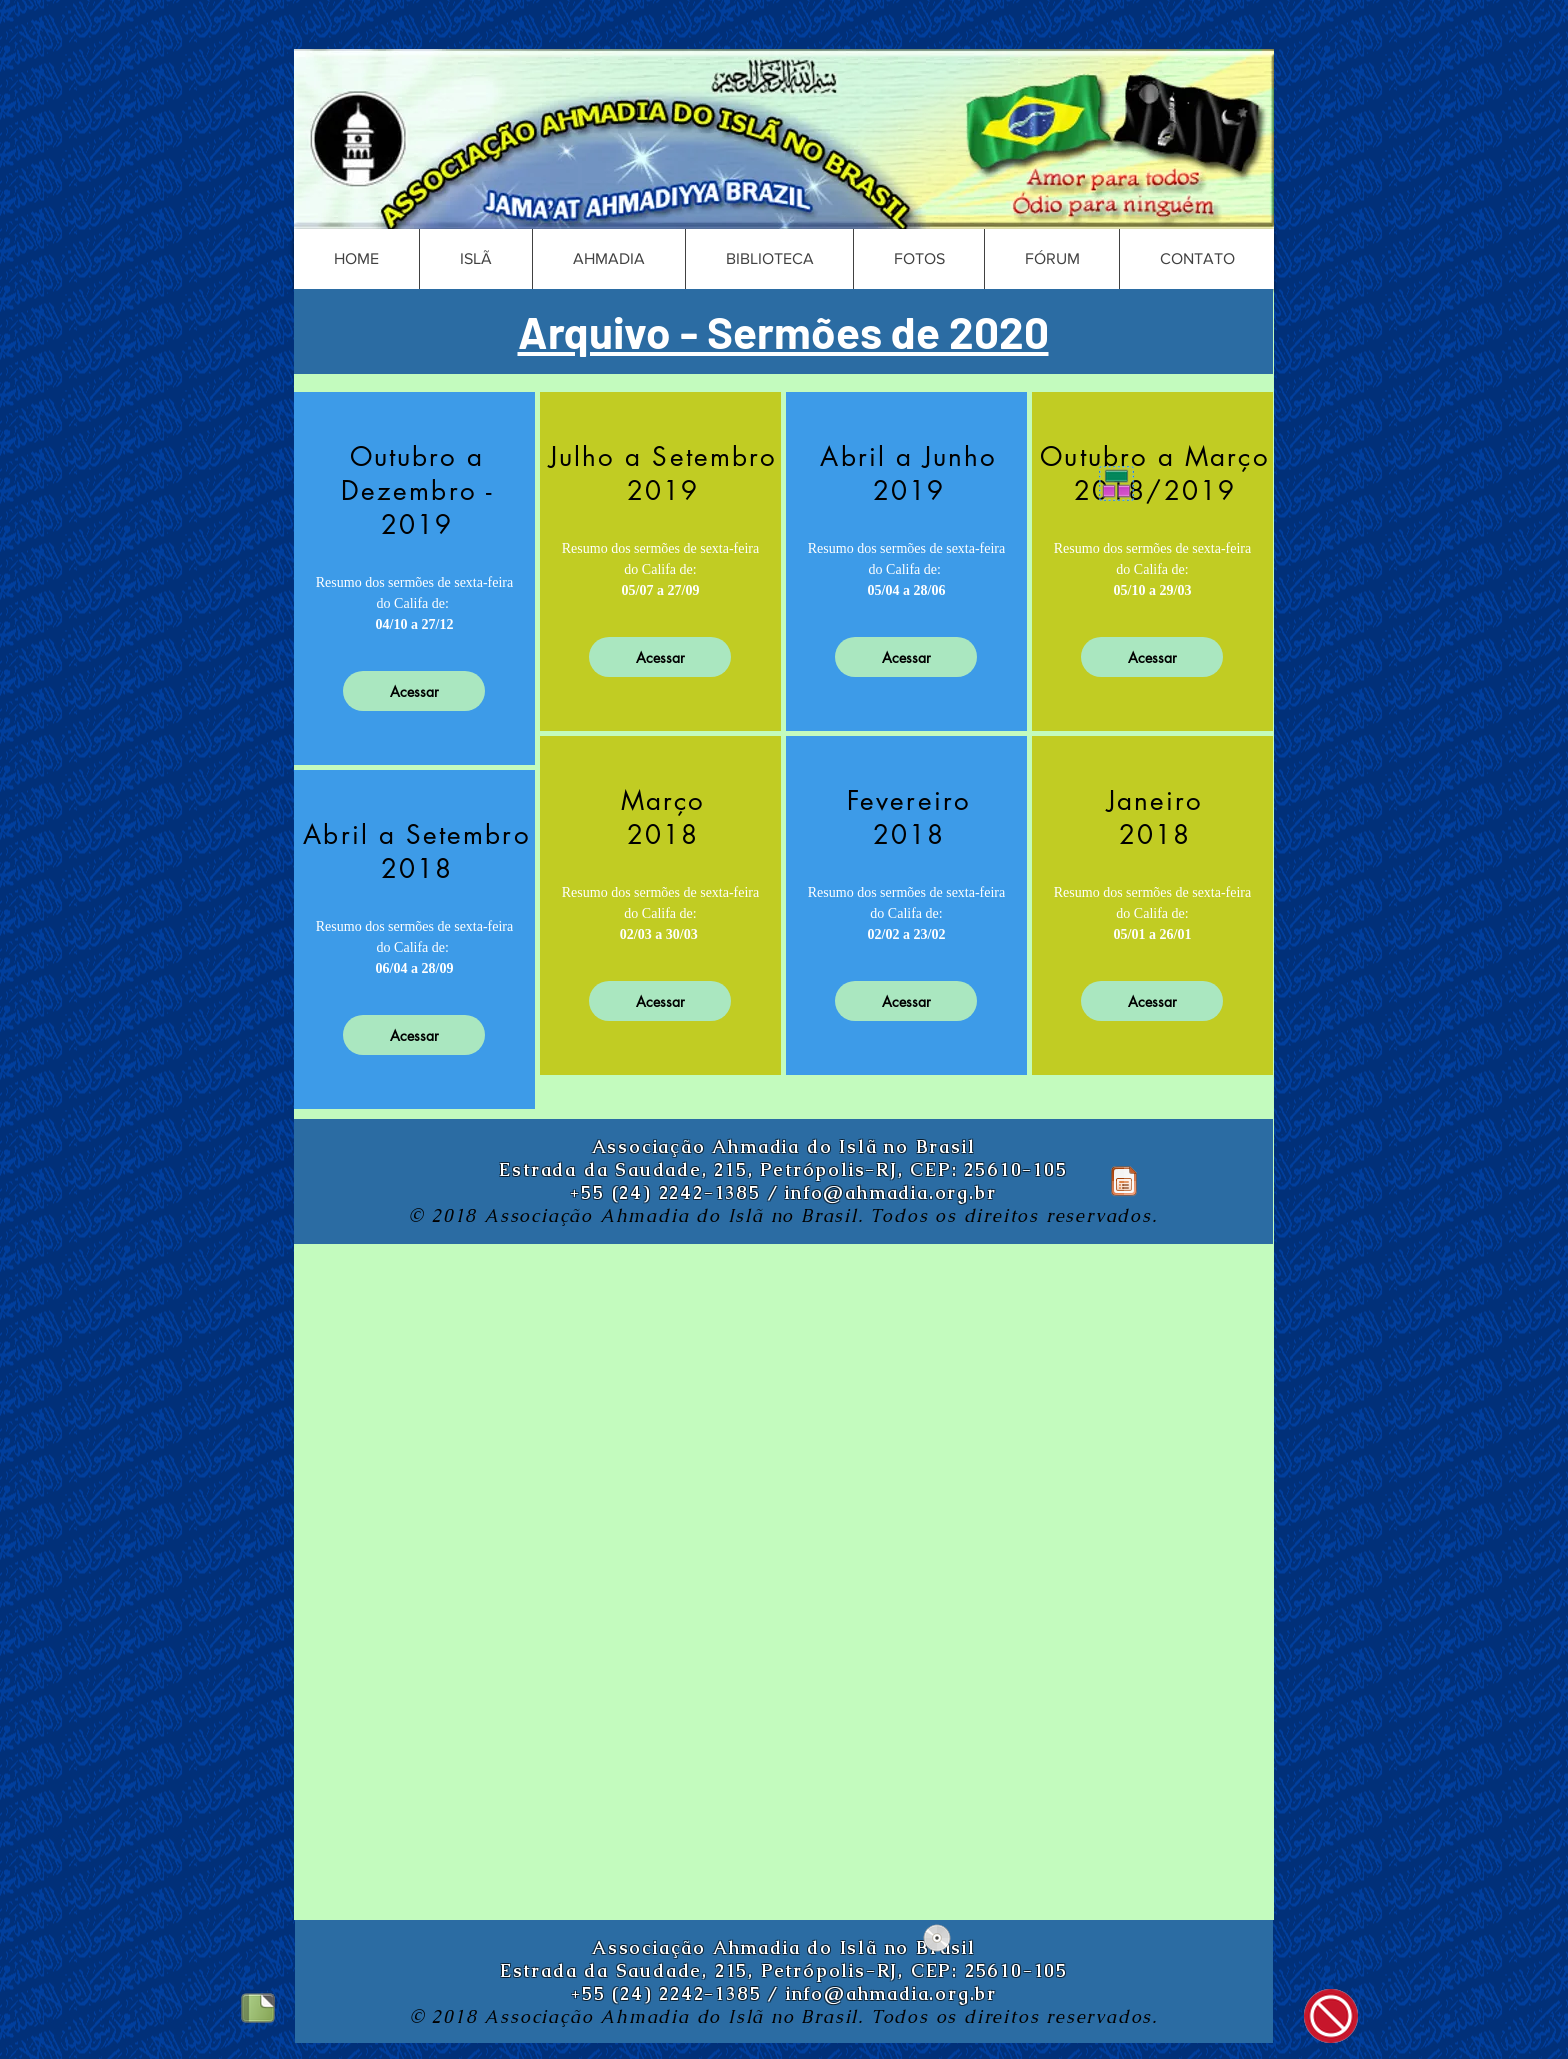  What do you see at coordinates (258, 2008) in the screenshot?
I see `change desktop wallpaper settings` at bounding box center [258, 2008].